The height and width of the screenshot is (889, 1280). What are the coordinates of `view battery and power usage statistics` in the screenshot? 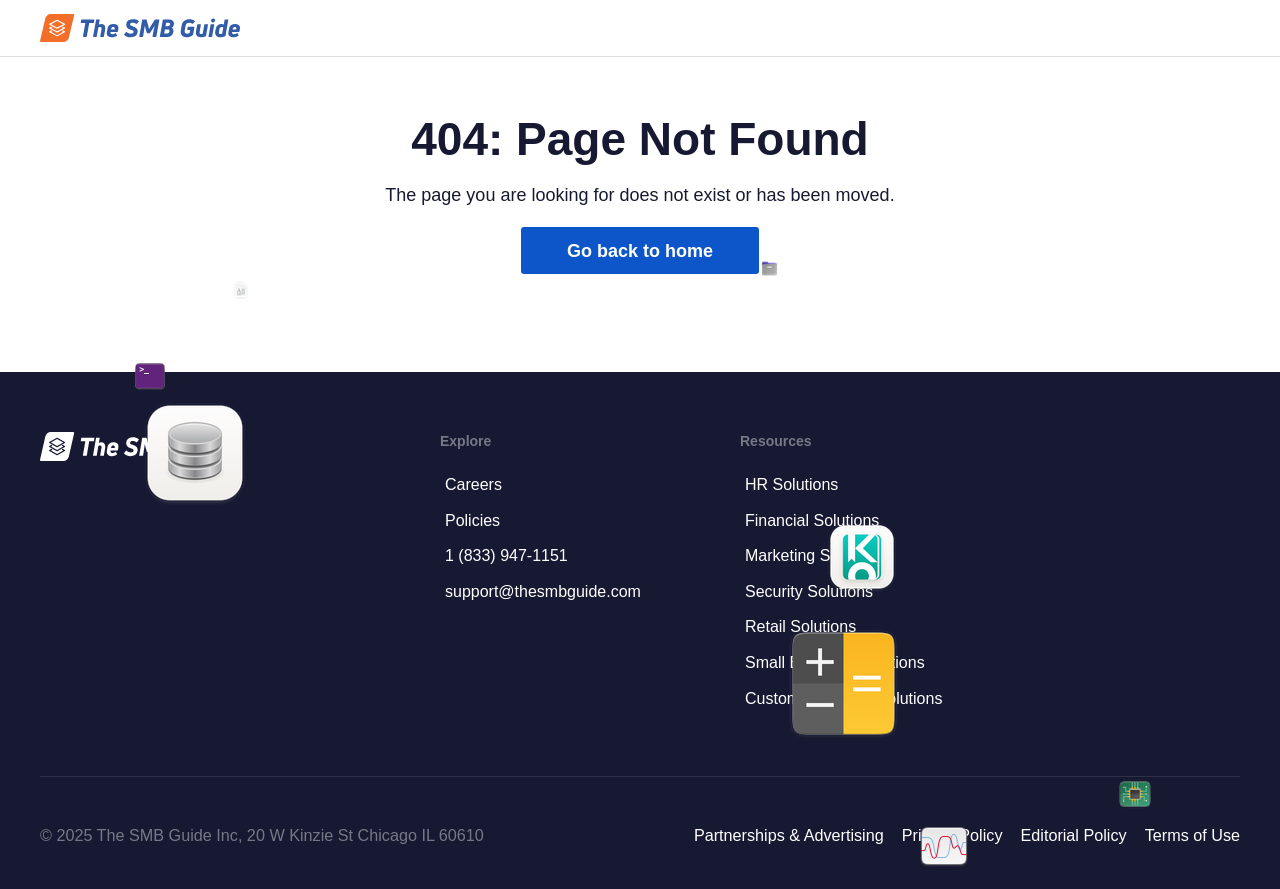 It's located at (944, 846).